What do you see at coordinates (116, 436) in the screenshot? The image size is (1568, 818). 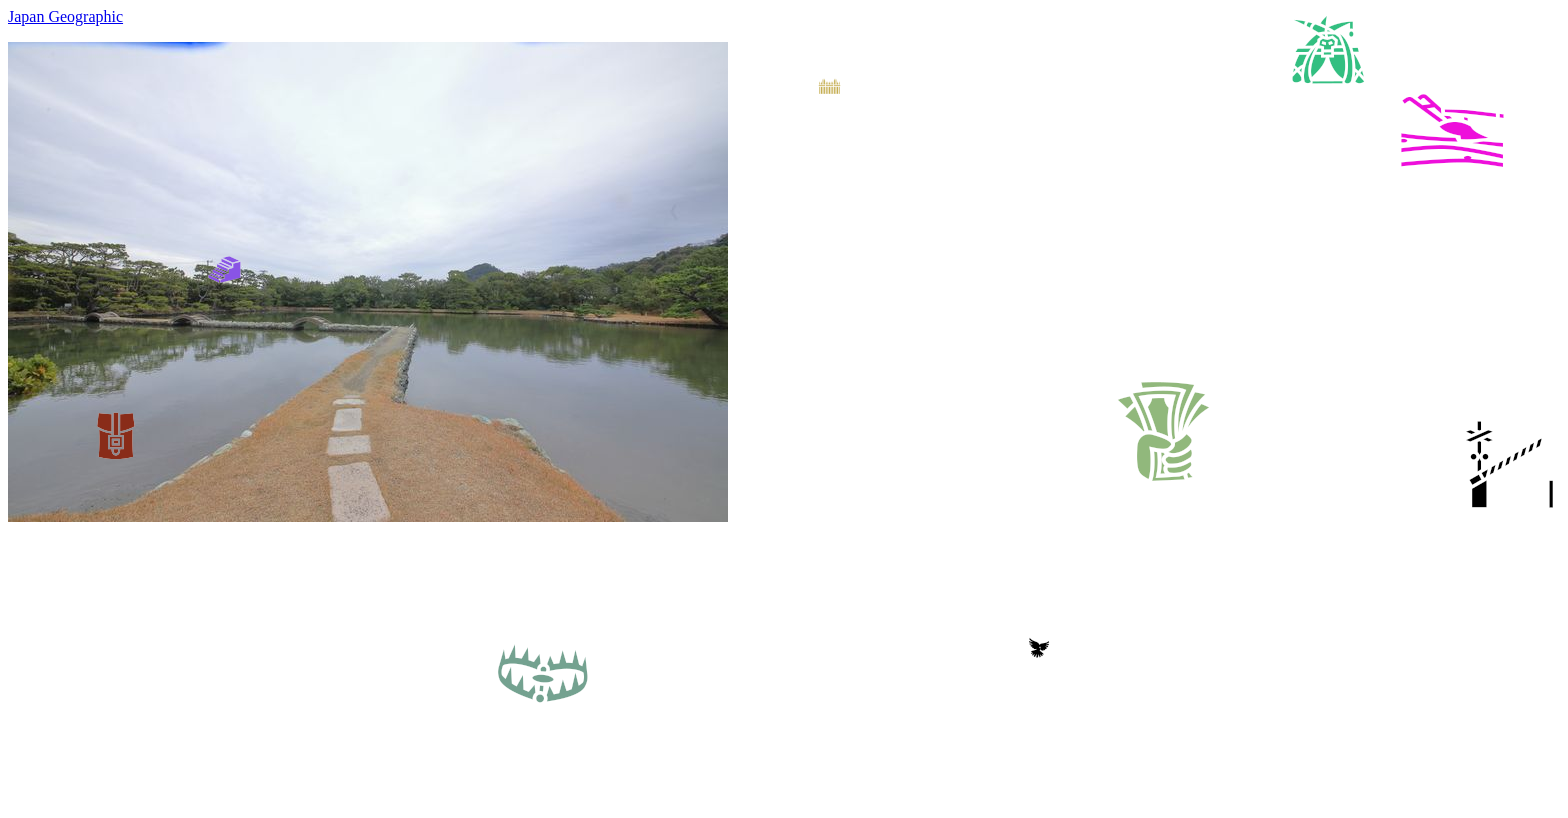 I see `open inventory or backpack` at bounding box center [116, 436].